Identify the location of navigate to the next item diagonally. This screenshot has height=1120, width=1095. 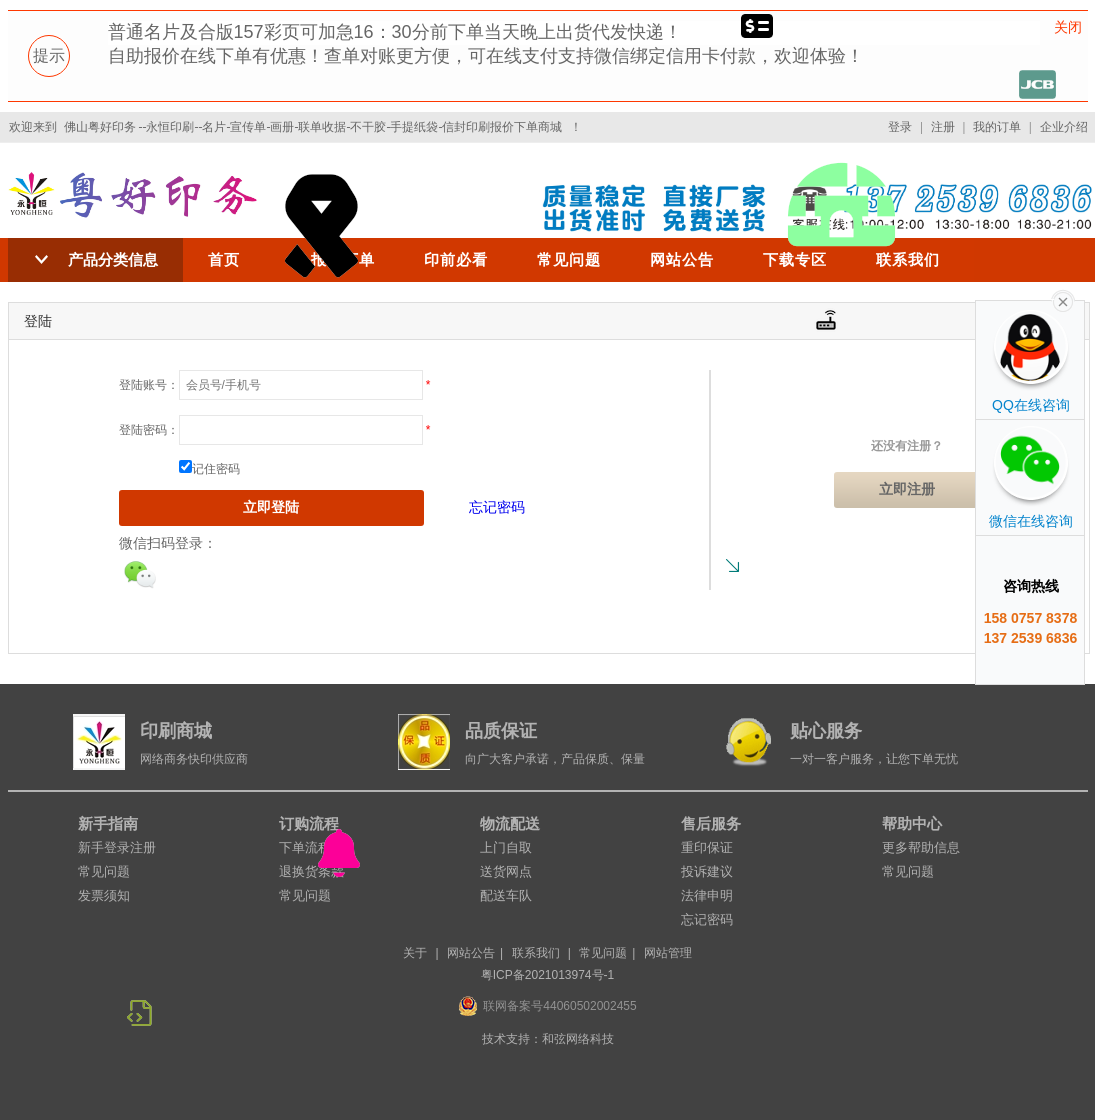
(732, 565).